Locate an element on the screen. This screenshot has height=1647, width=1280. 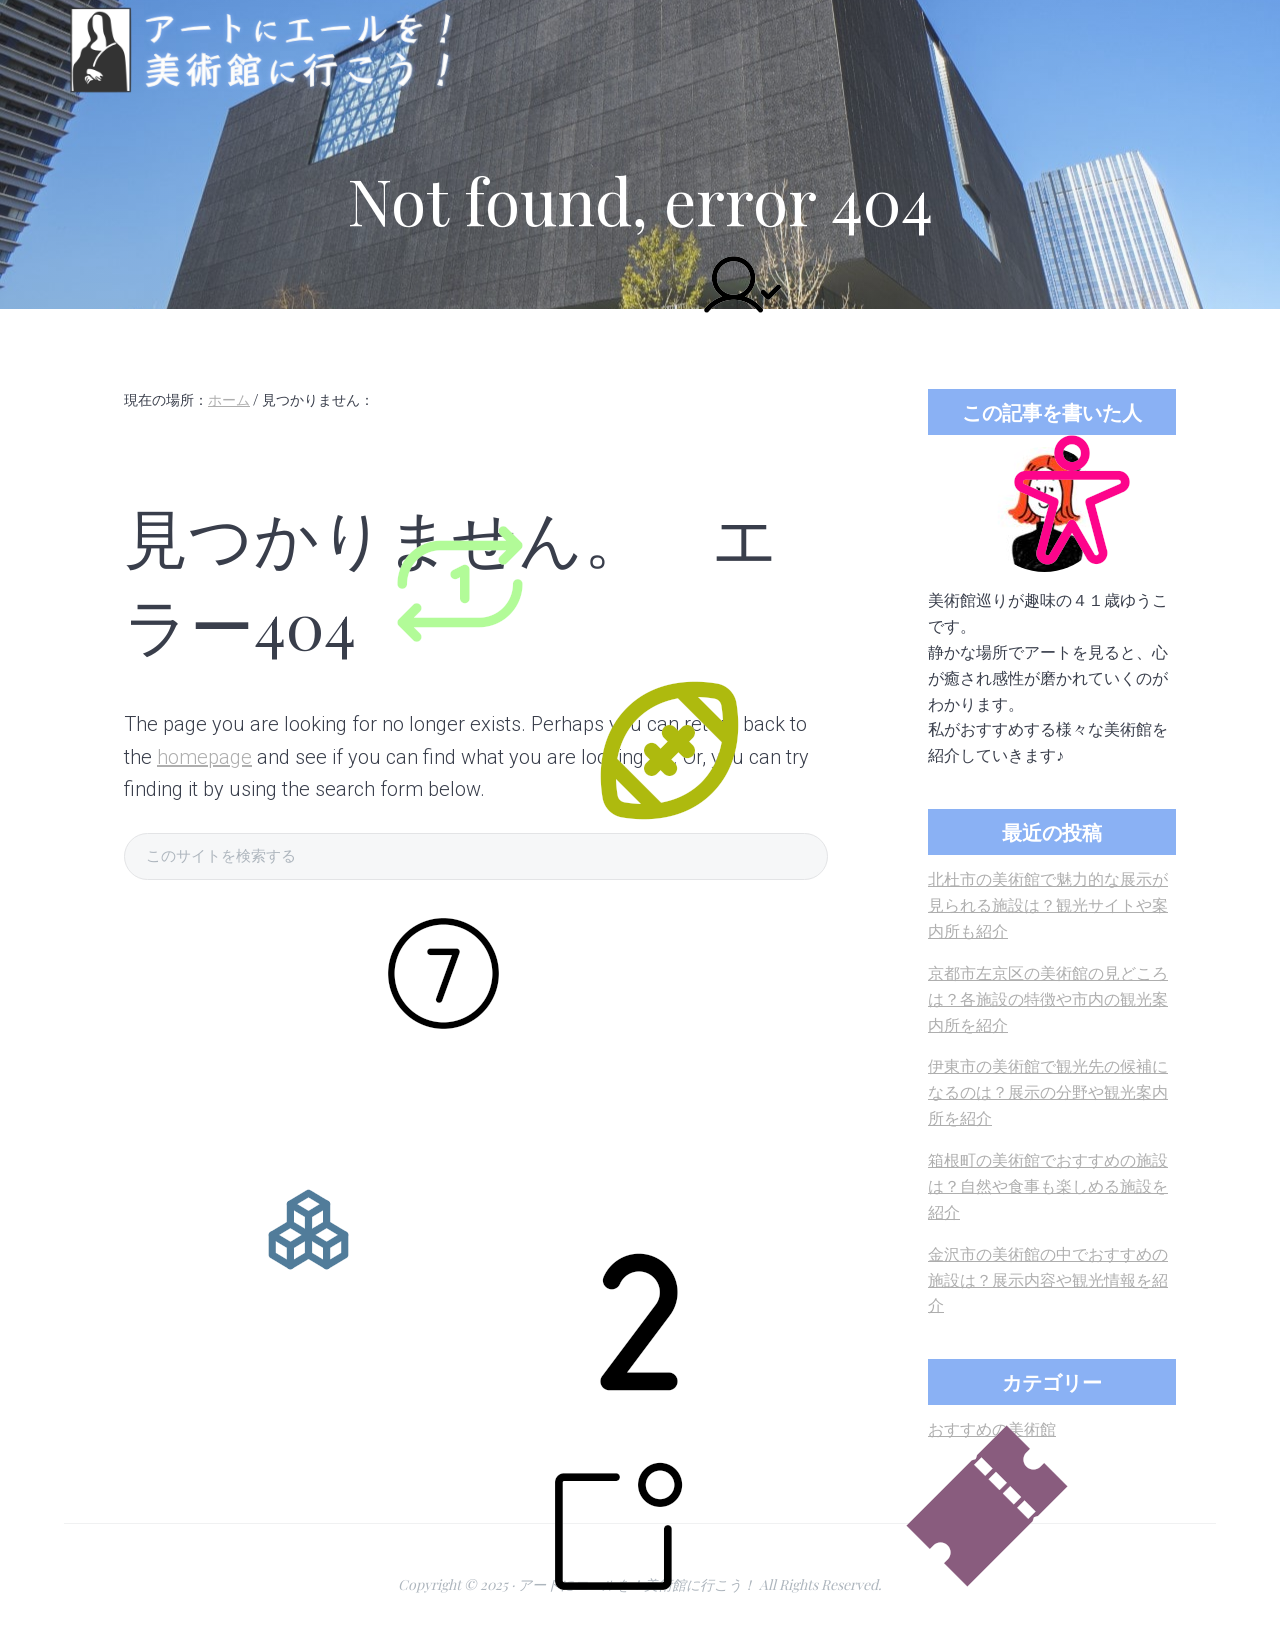
repeat current track once is located at coordinates (460, 584).